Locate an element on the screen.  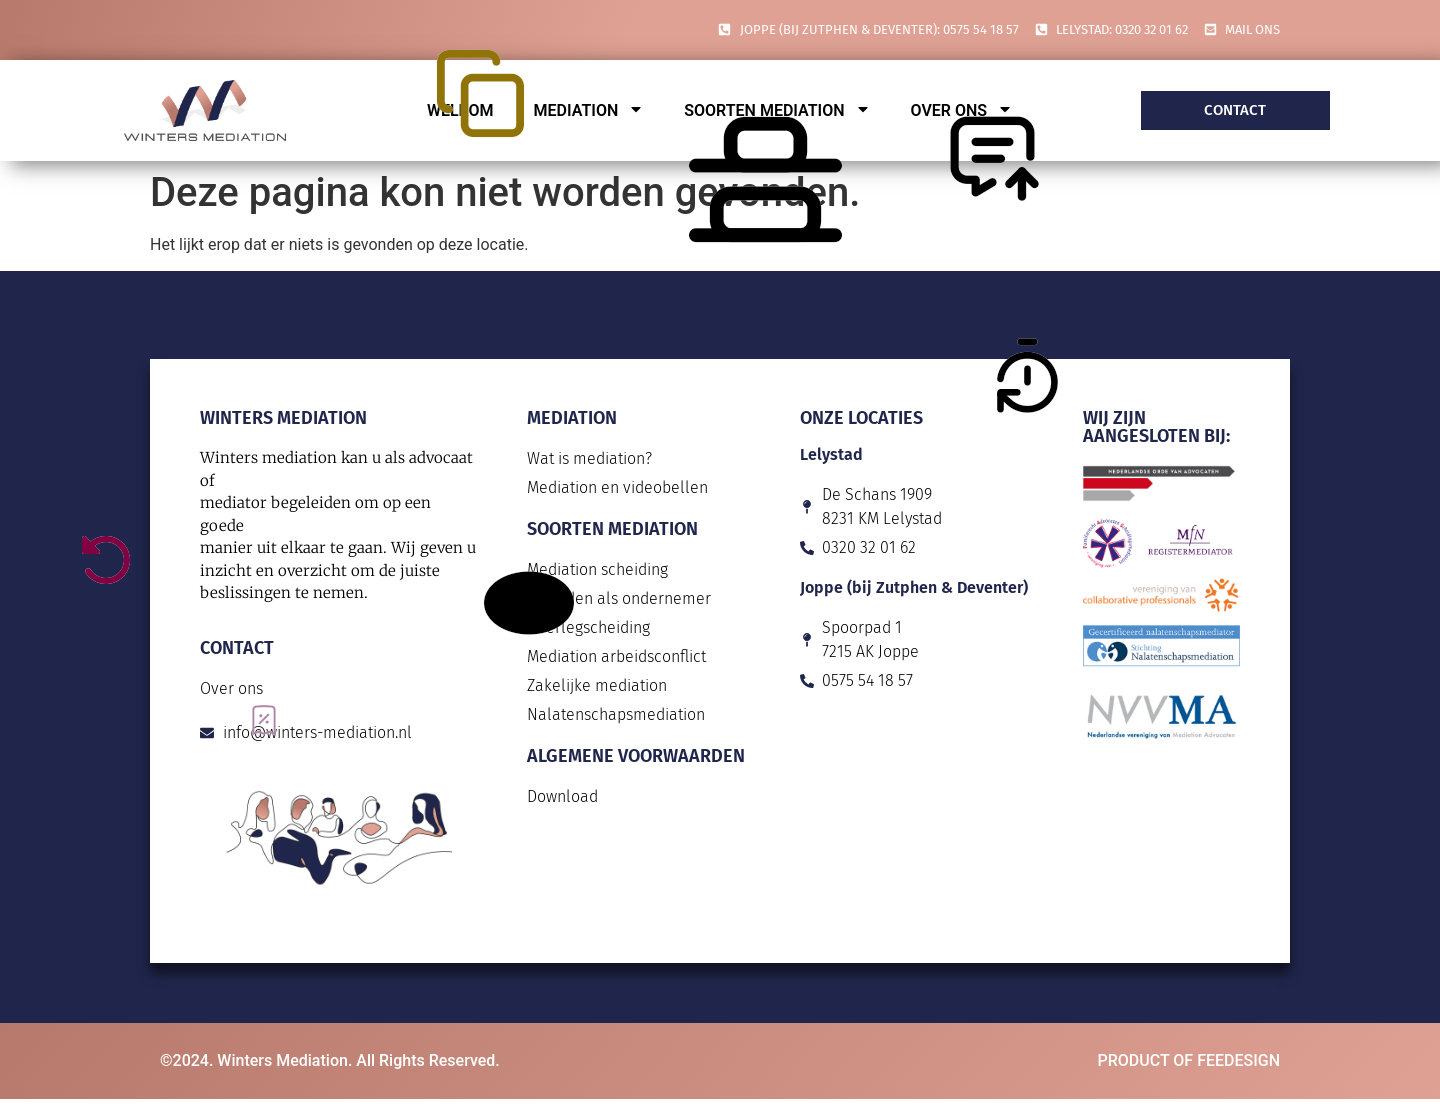
view discount or coupon codes is located at coordinates (264, 720).